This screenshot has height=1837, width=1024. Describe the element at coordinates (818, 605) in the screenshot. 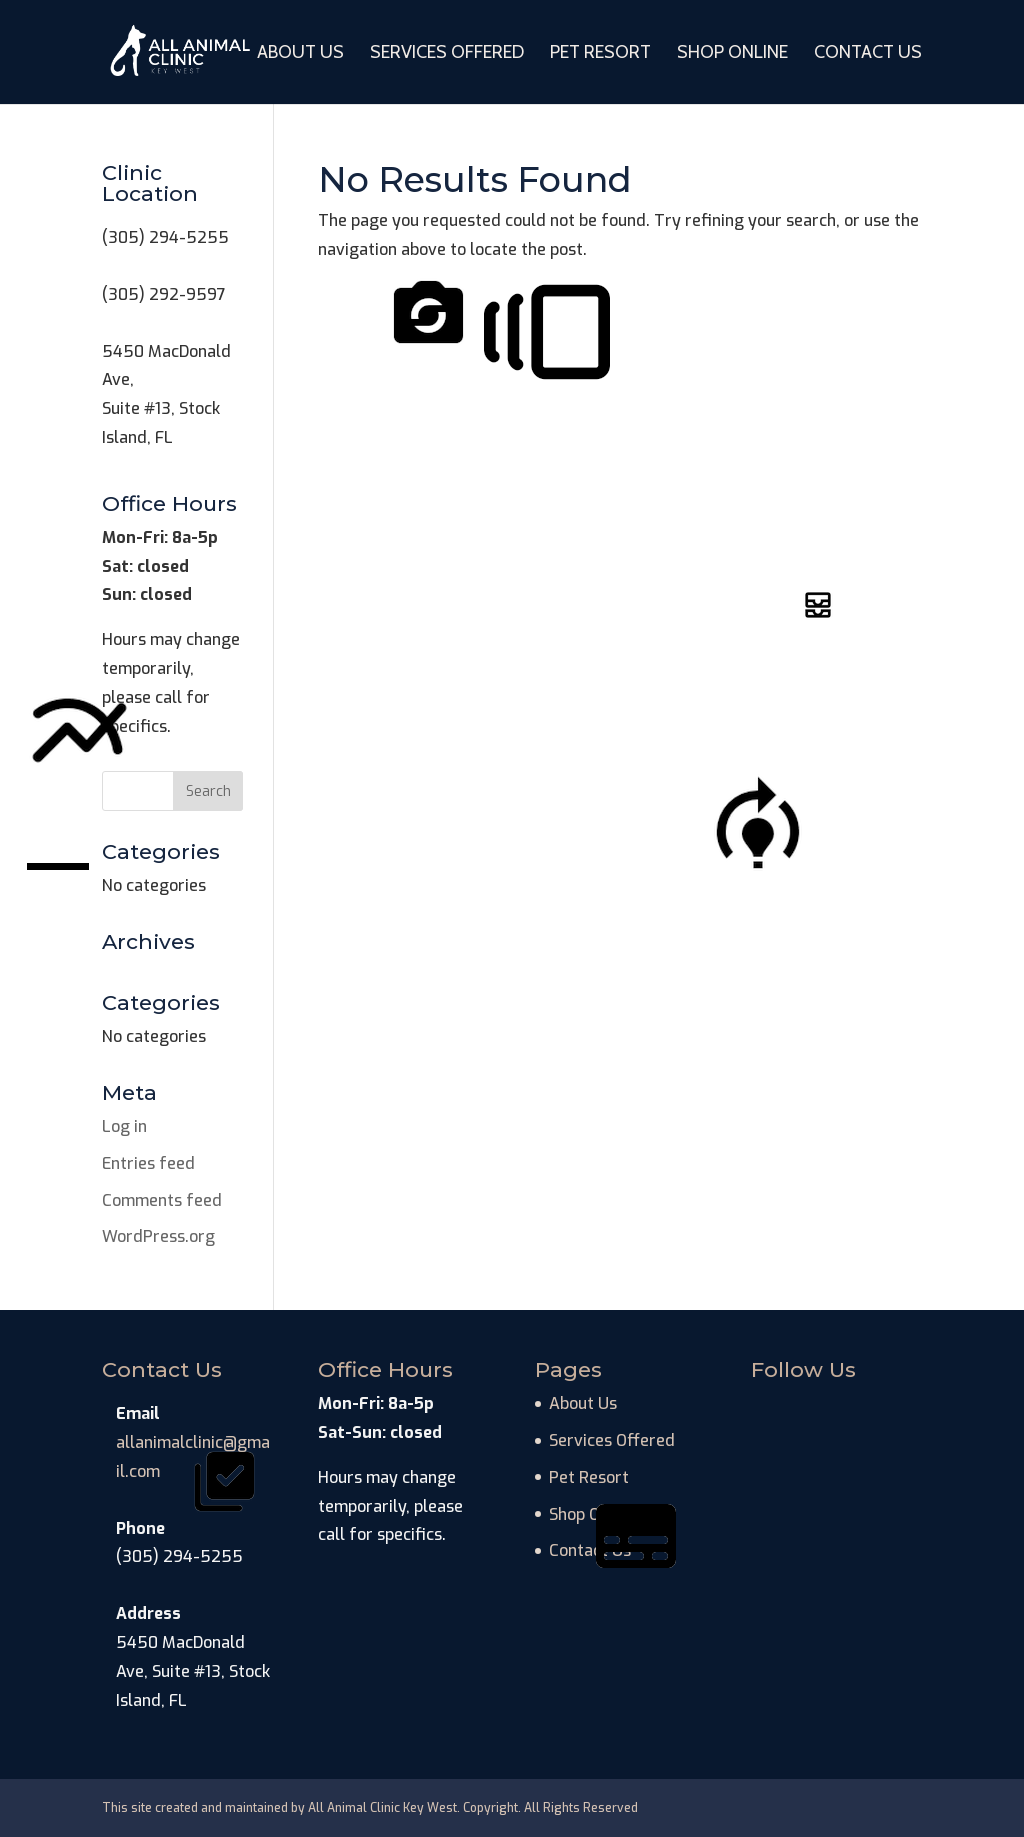

I see `view all inboxes in one place` at that location.